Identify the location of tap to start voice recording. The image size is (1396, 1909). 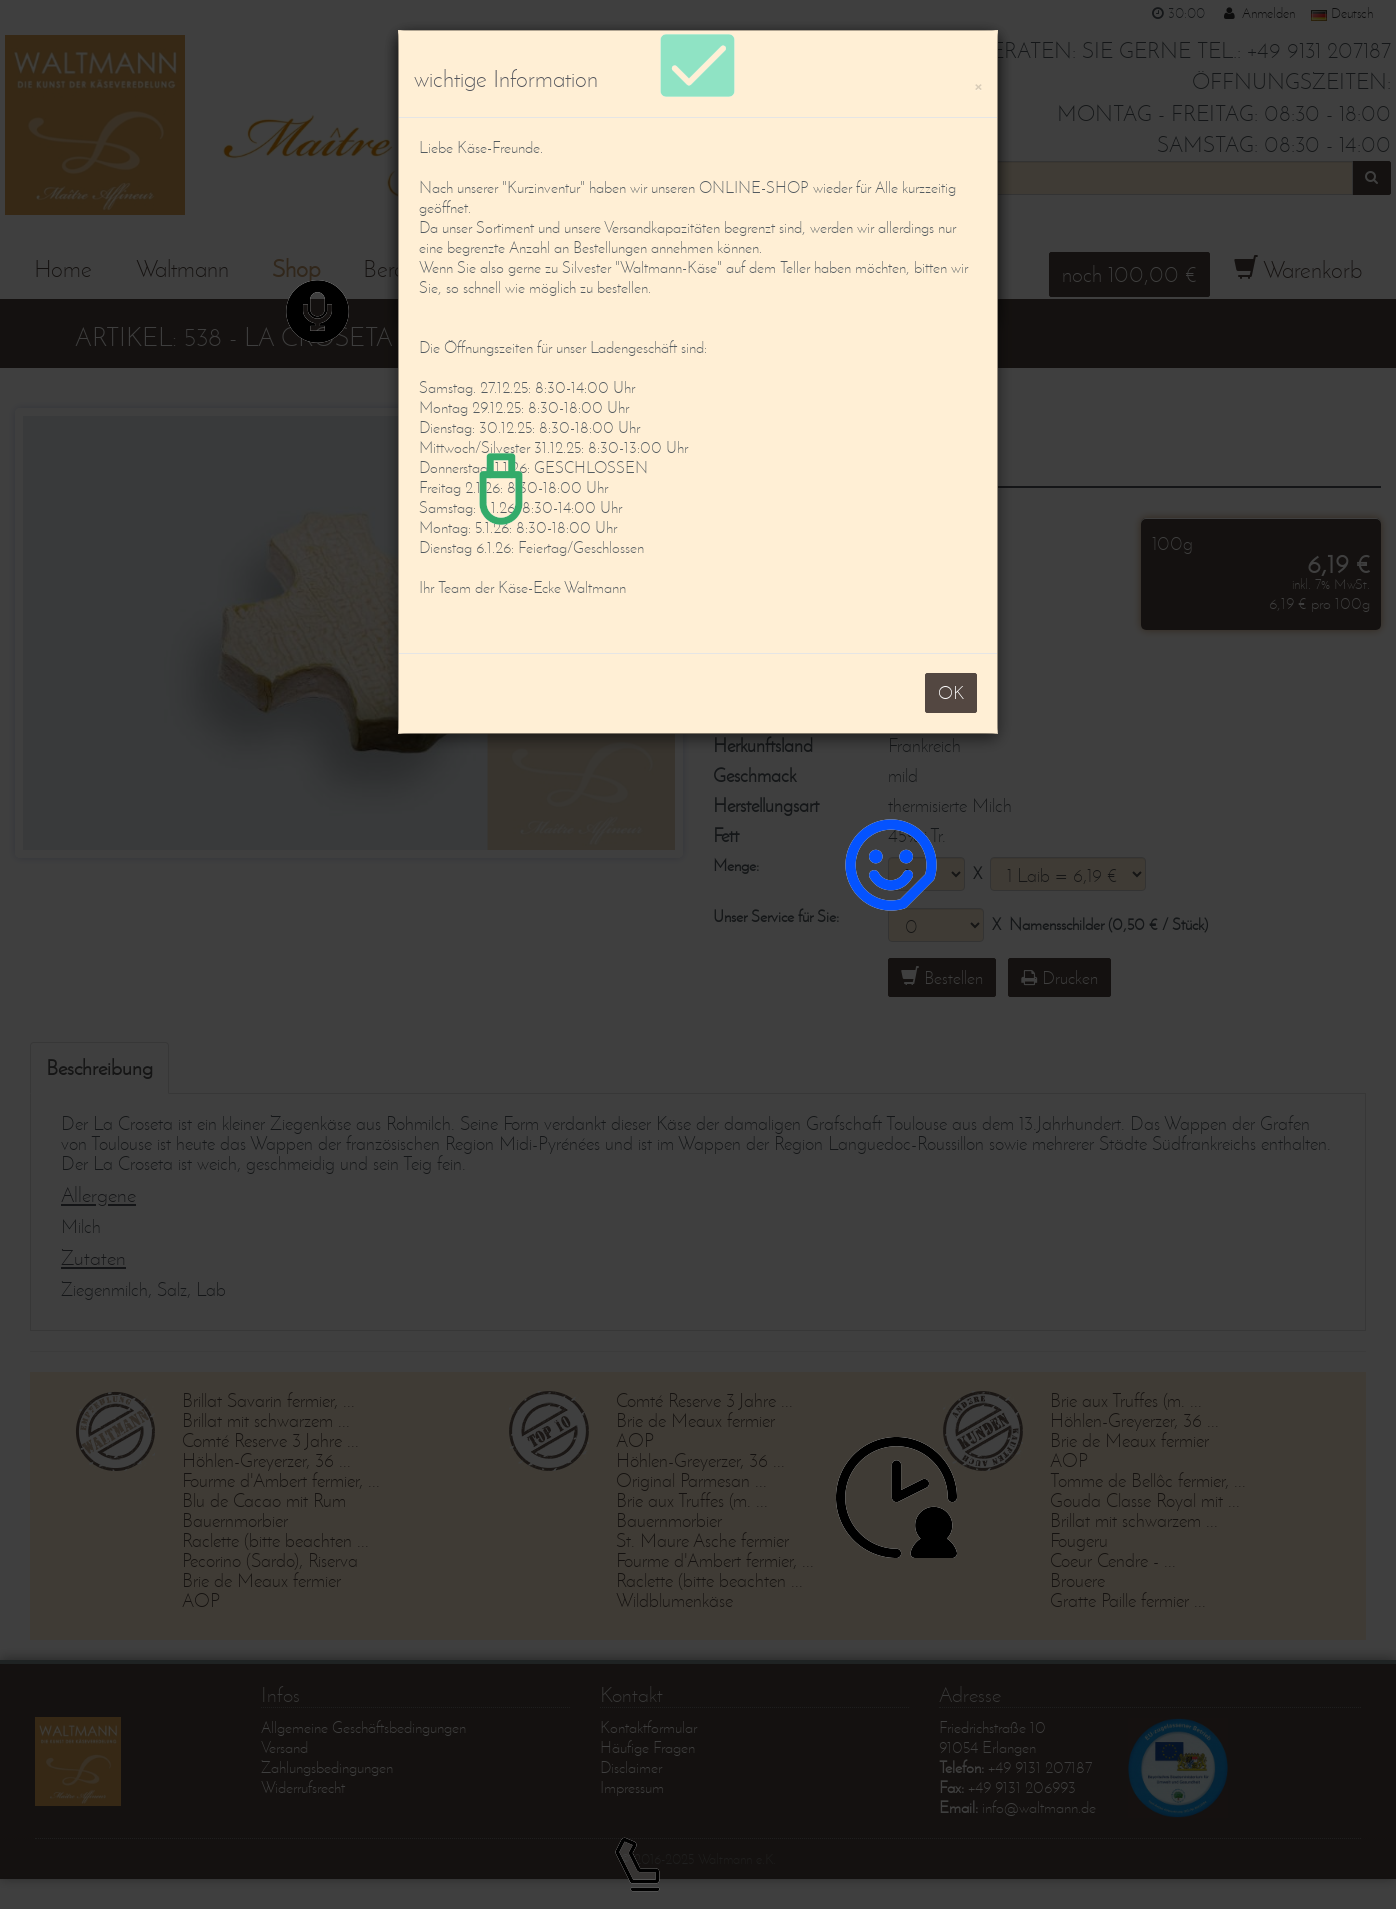
(317, 311).